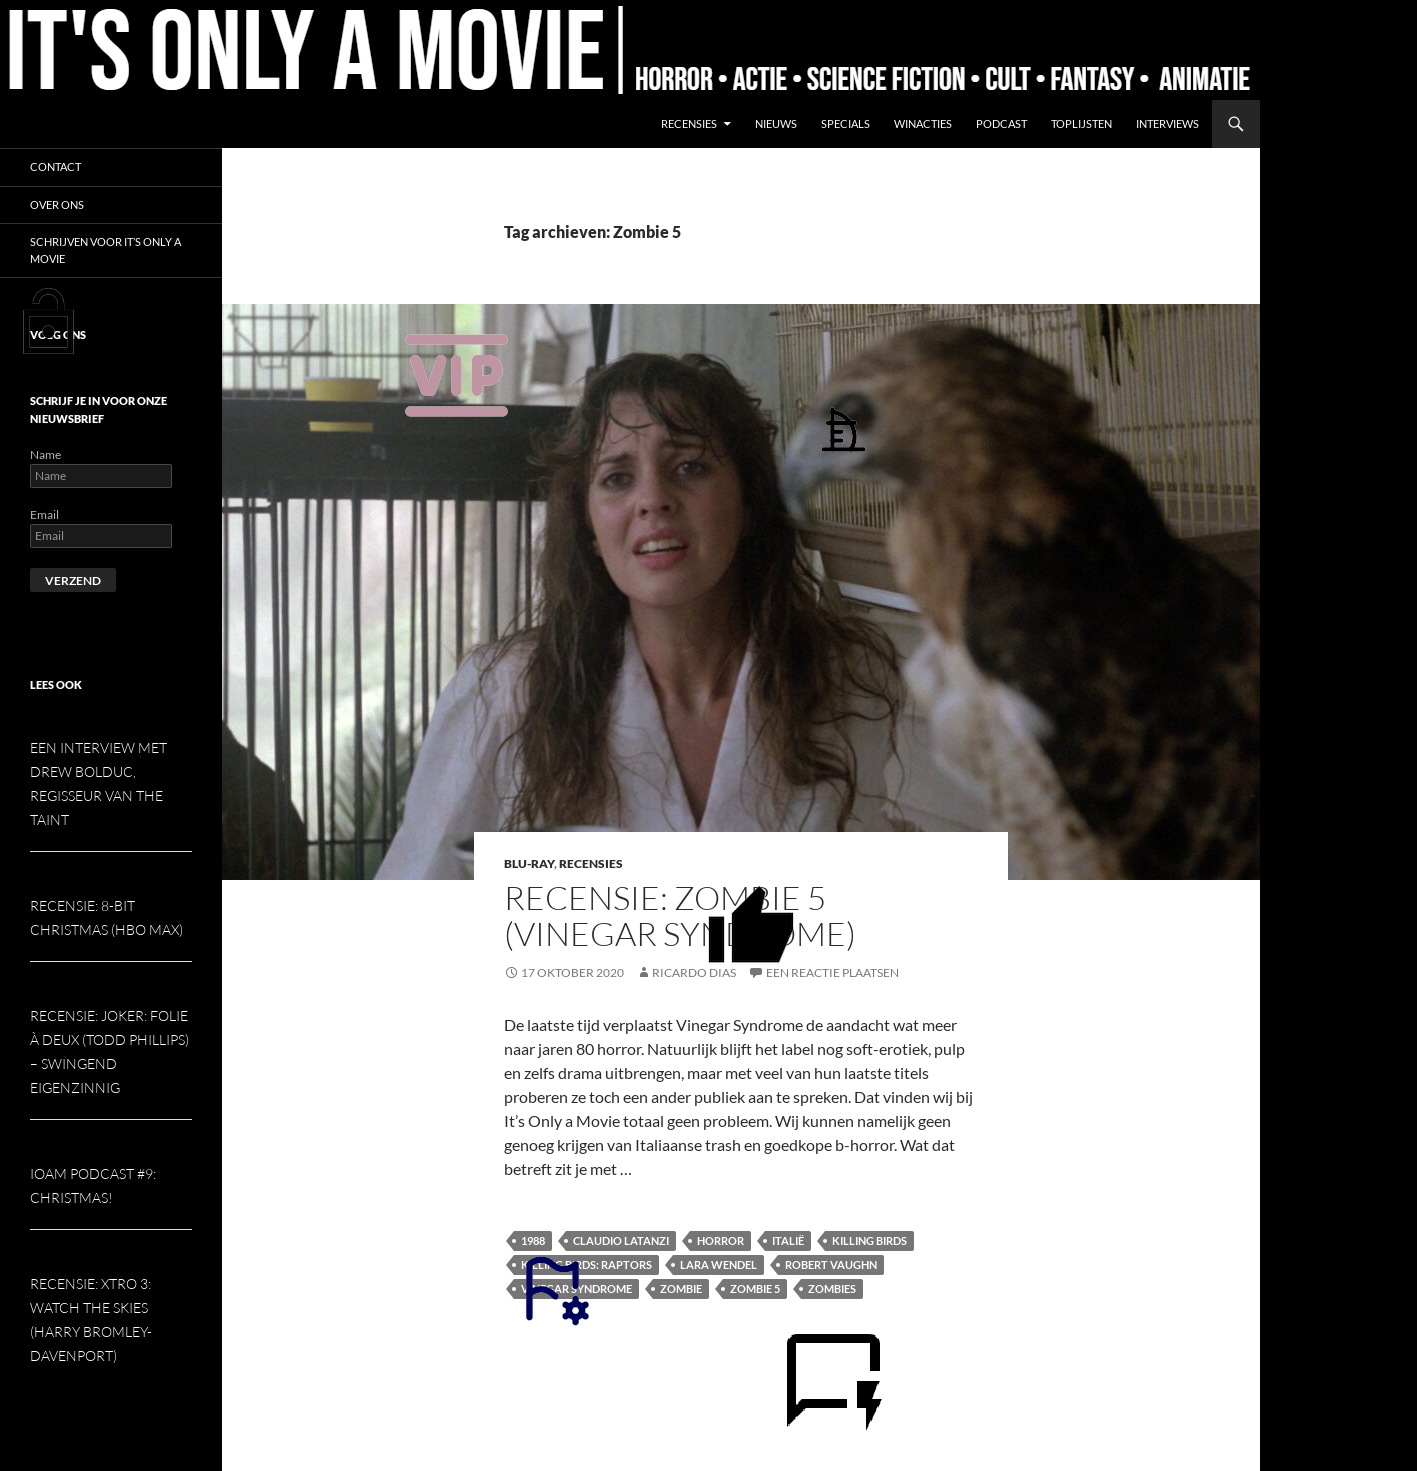 This screenshot has height=1471, width=1417. Describe the element at coordinates (1339, 1344) in the screenshot. I see `view table of contents` at that location.